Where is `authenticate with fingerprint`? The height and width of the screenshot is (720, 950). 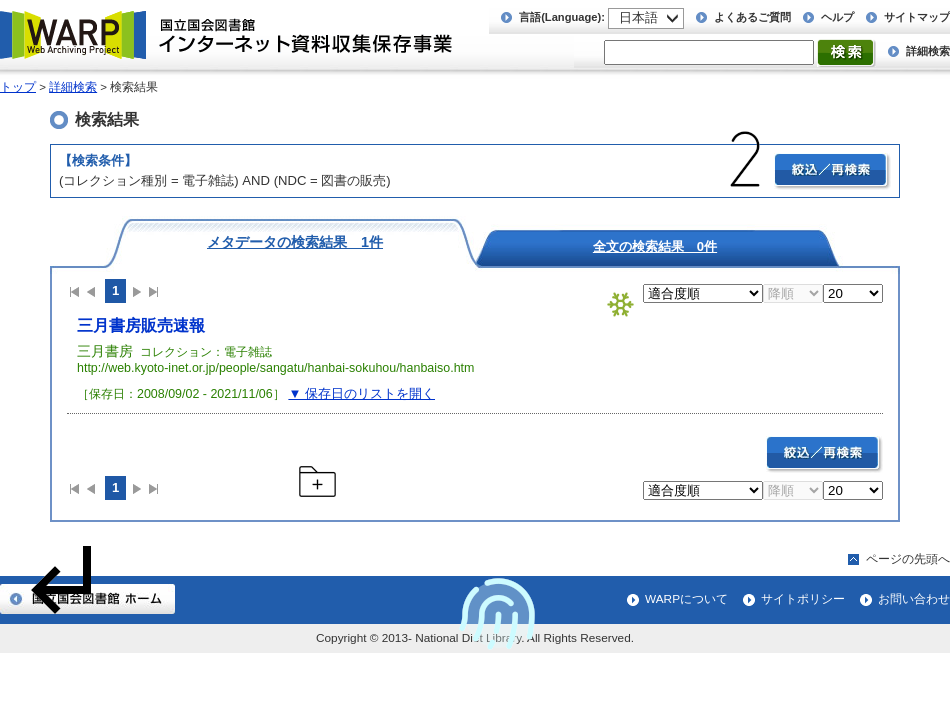 authenticate with fingerprint is located at coordinates (498, 614).